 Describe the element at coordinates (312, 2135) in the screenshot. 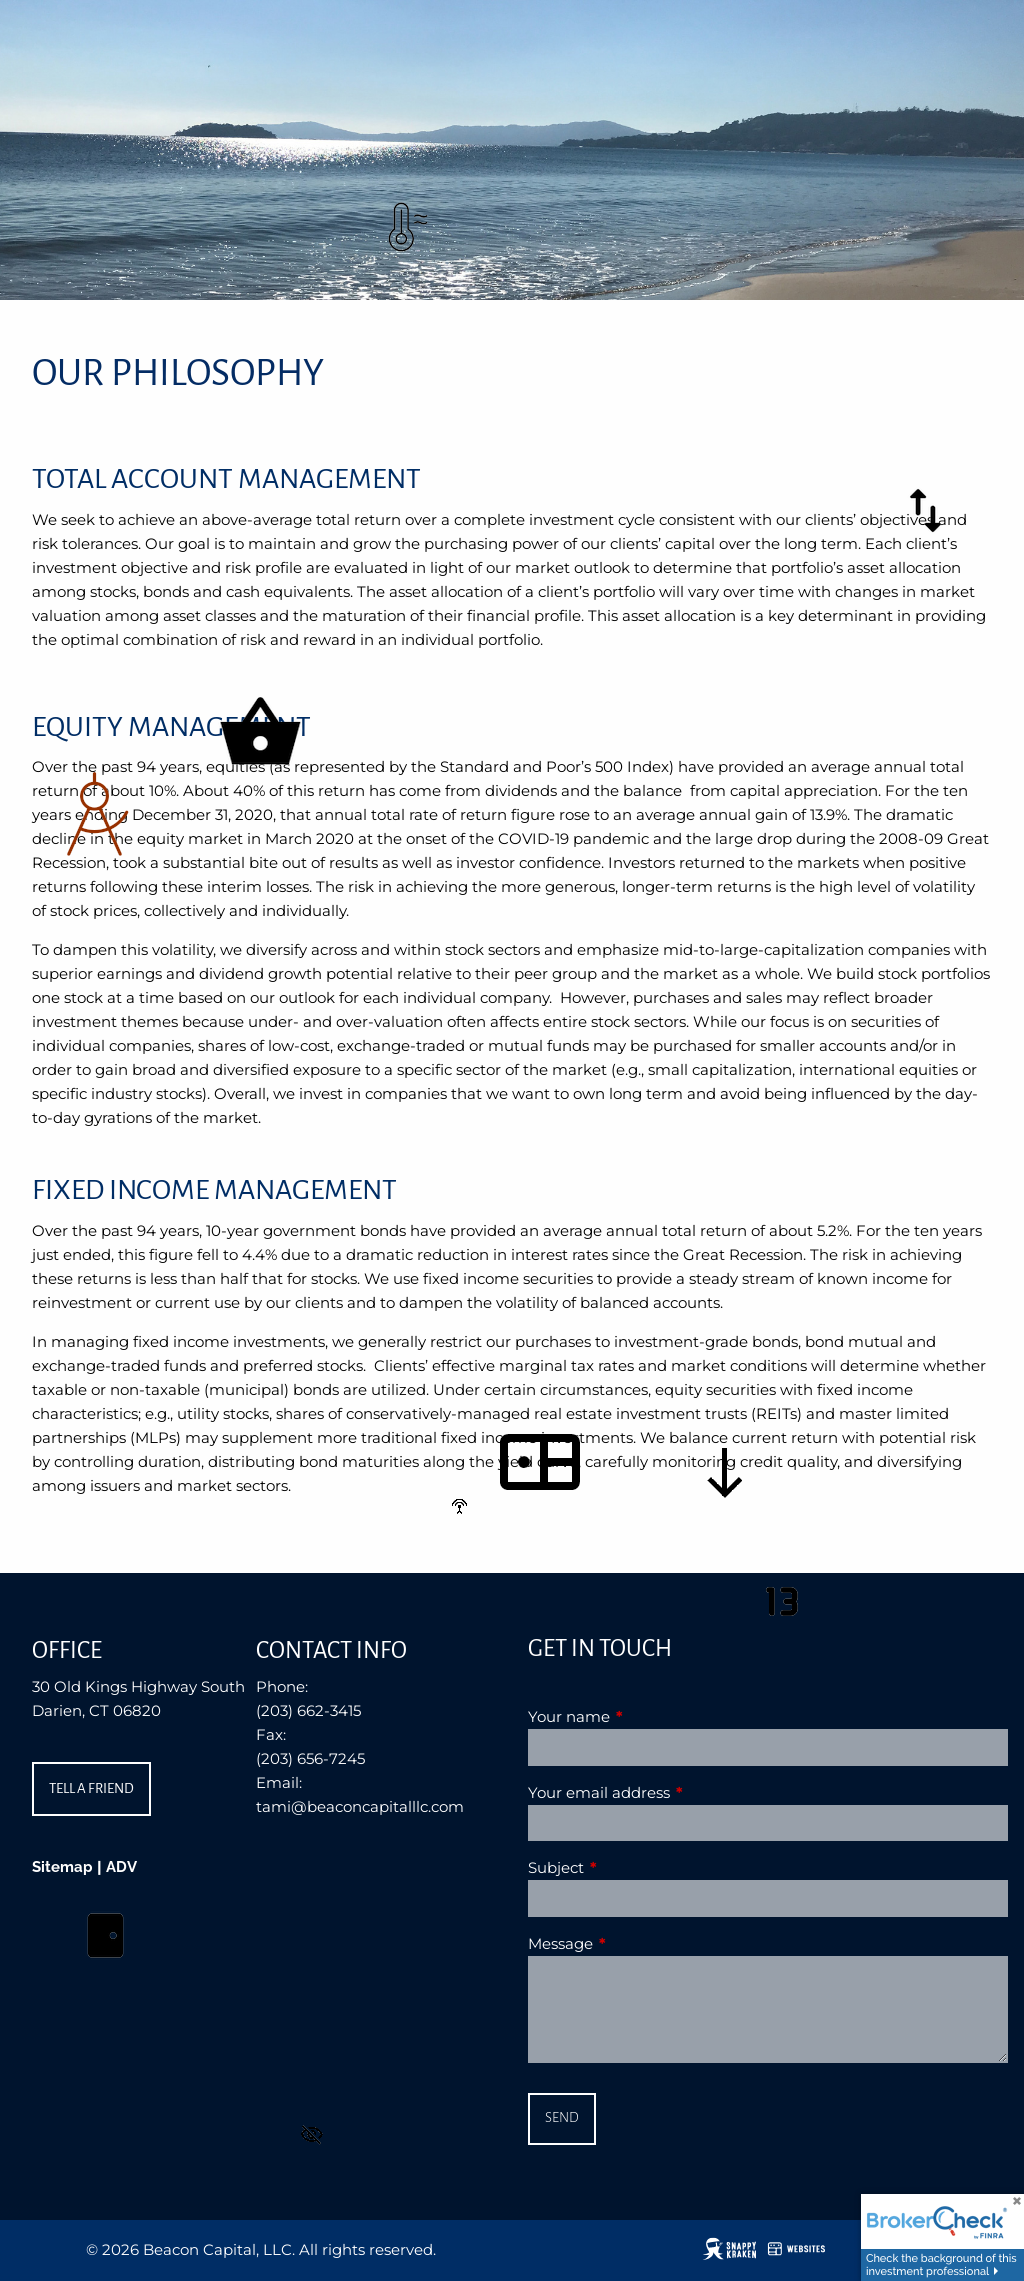

I see `hide password or sensitive content` at that location.